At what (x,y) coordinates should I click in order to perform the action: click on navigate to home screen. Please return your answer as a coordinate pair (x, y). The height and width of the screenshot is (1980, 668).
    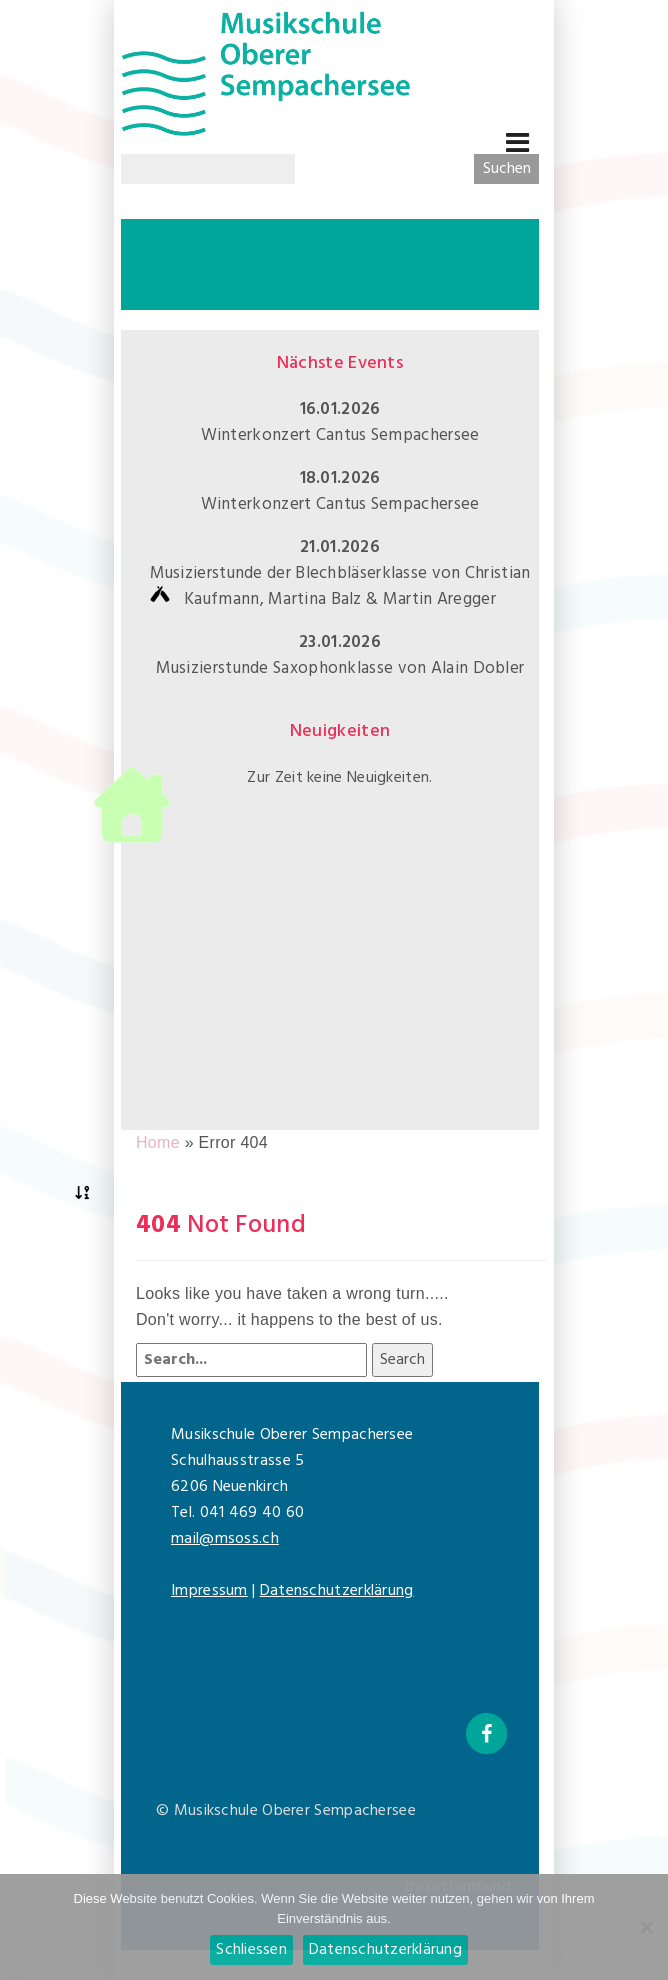
    Looking at the image, I should click on (132, 805).